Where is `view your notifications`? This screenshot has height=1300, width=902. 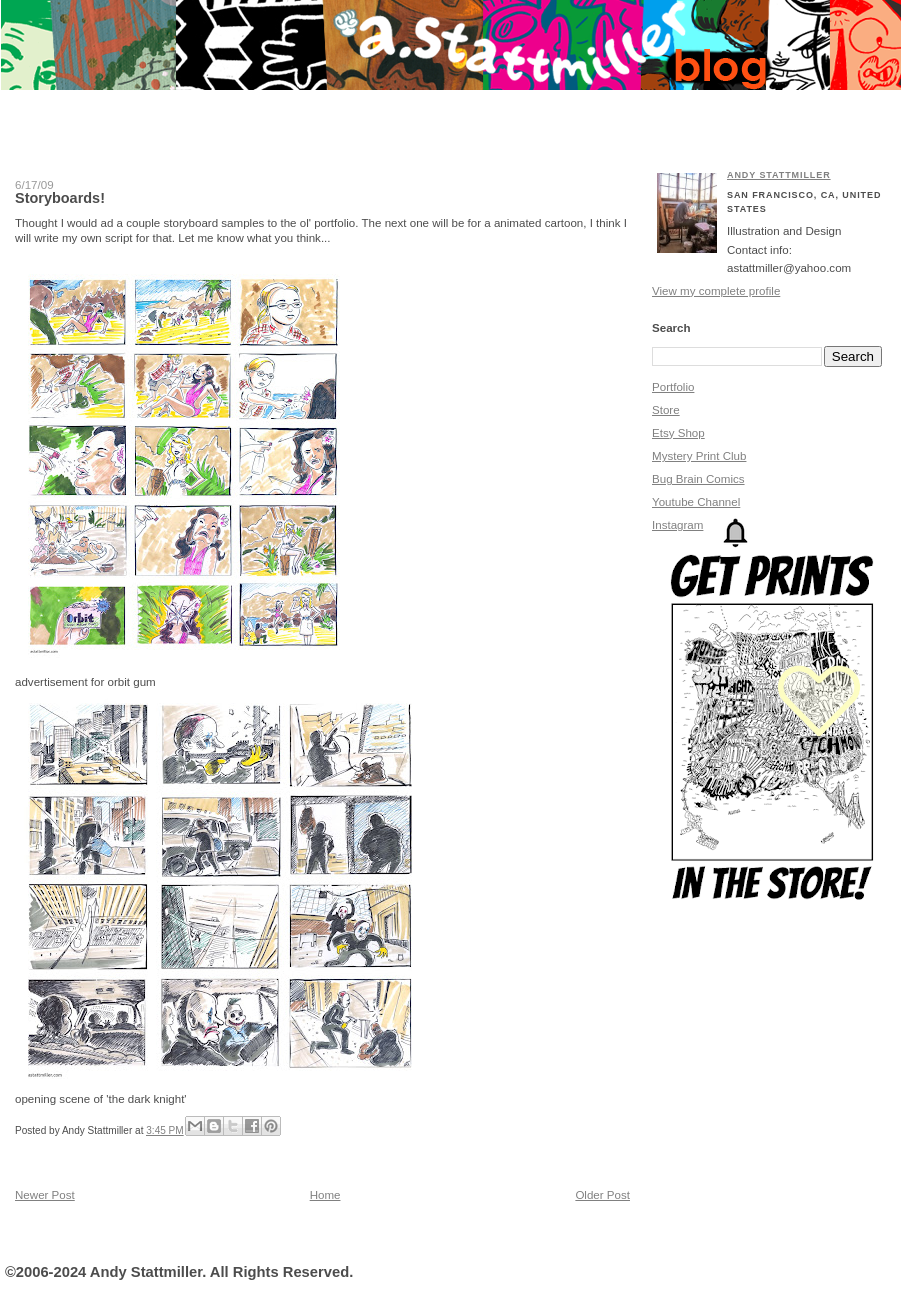
view your notifications is located at coordinates (735, 532).